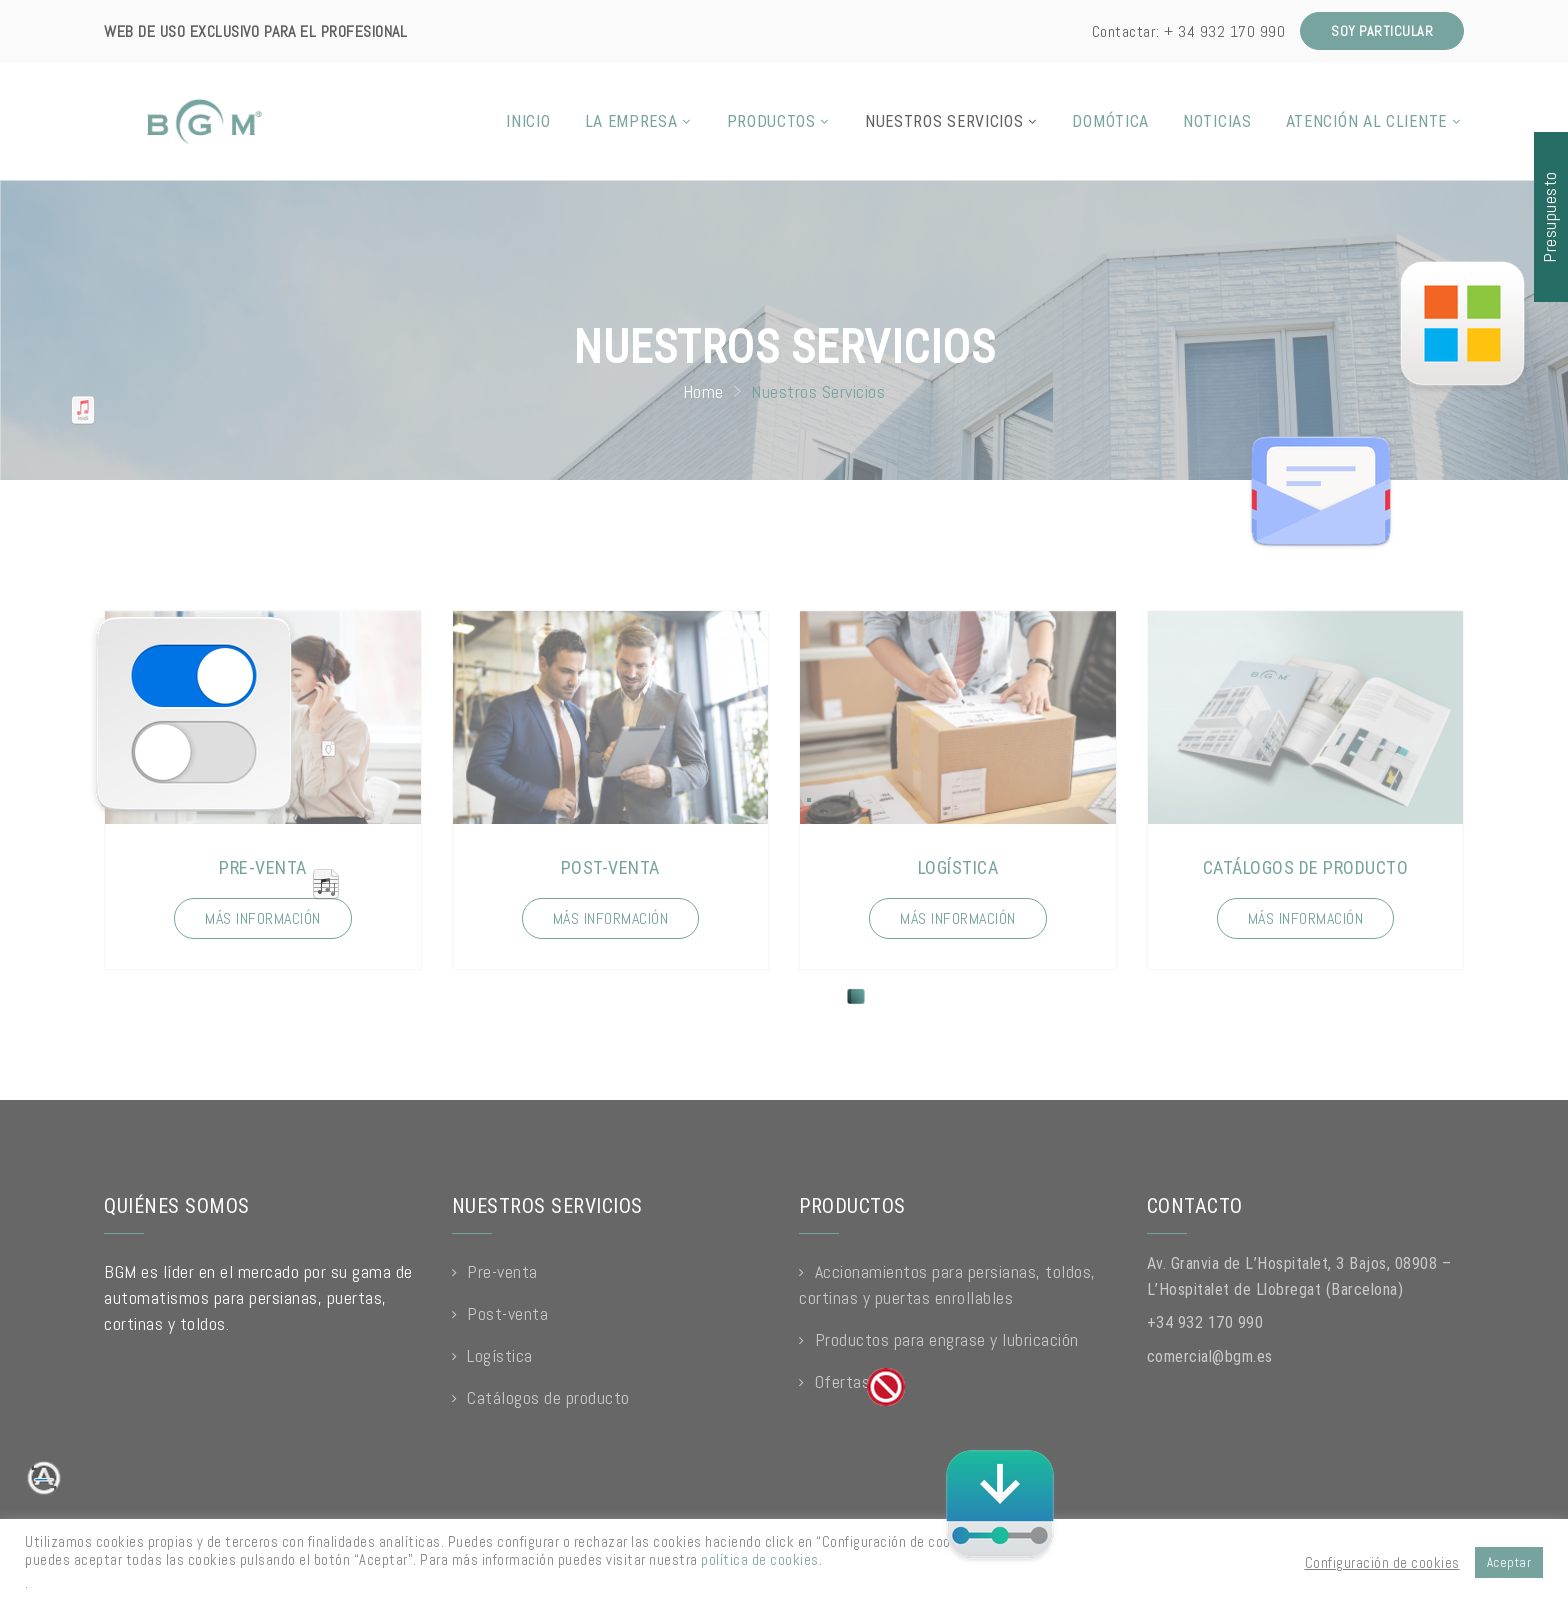 This screenshot has height=1606, width=1568. What do you see at coordinates (328, 748) in the screenshot?
I see `install a file or package` at bounding box center [328, 748].